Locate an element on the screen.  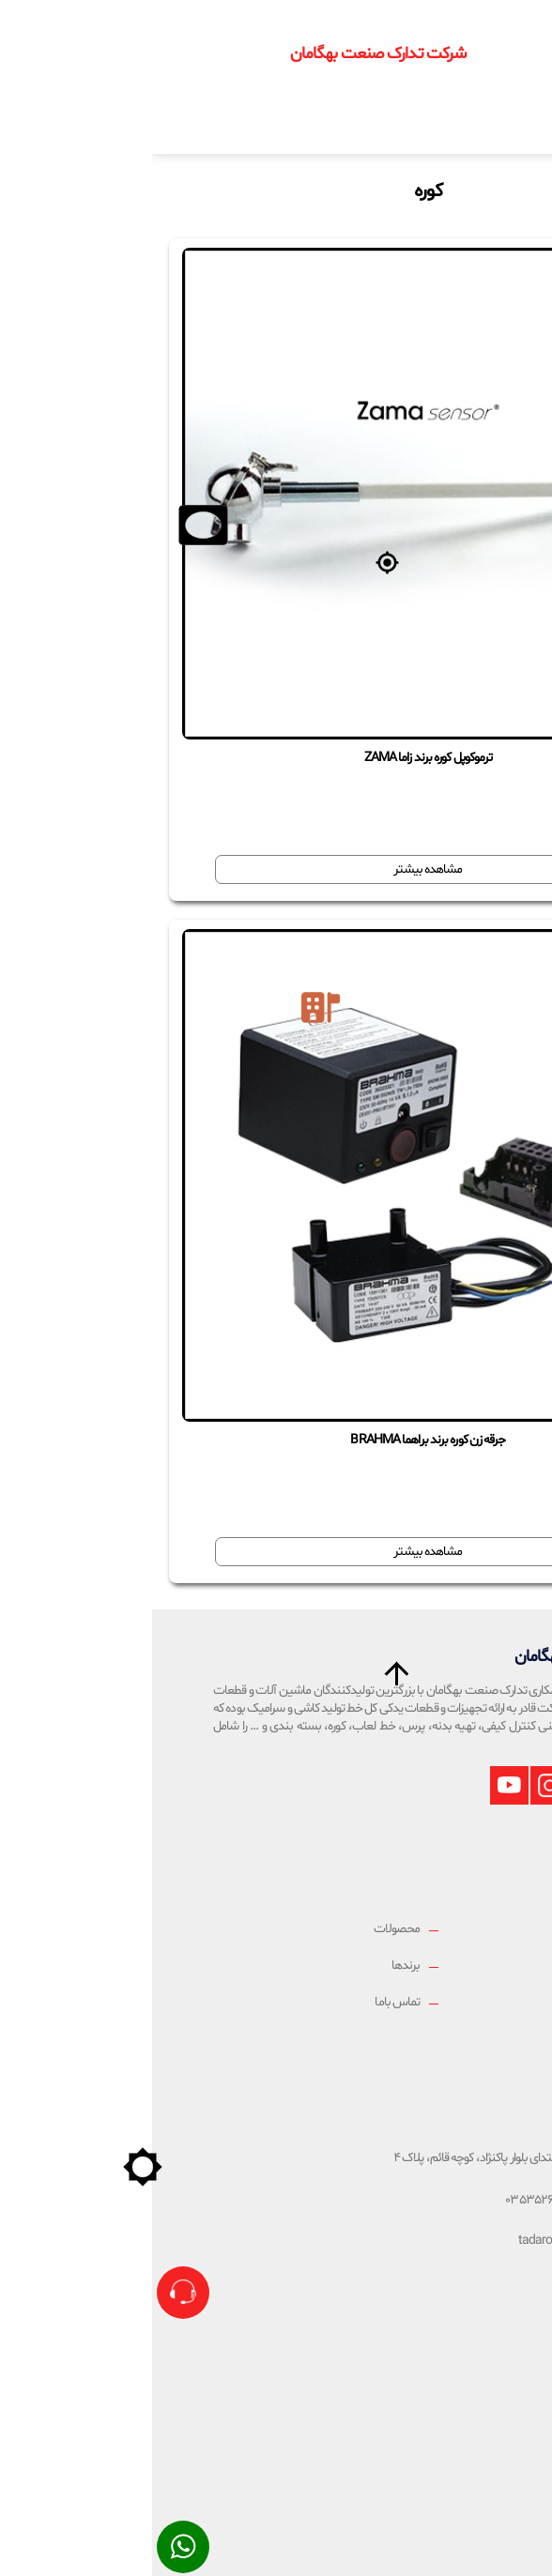
view government or official building location is located at coordinates (320, 1007).